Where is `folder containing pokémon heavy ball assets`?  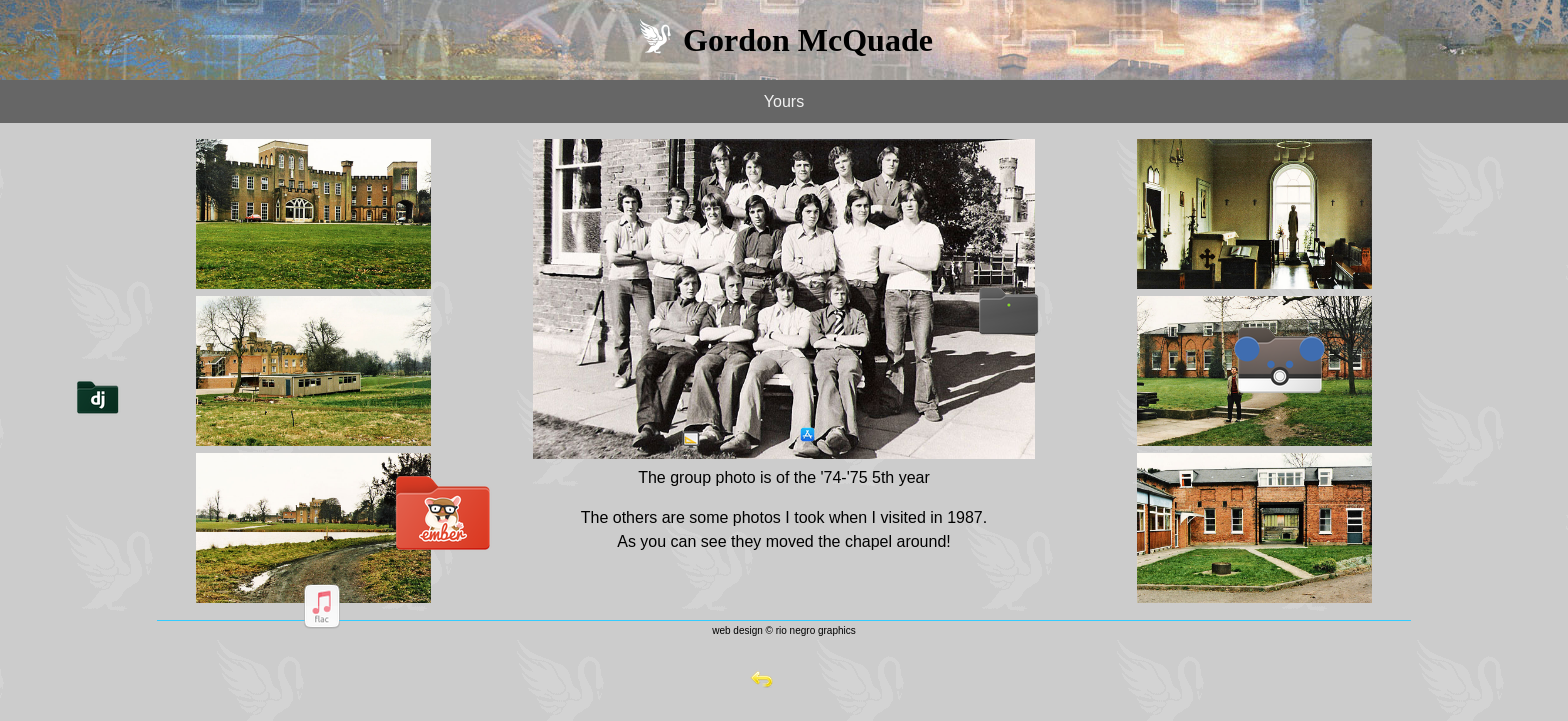
folder containing pokémon heavy ball assets is located at coordinates (1279, 362).